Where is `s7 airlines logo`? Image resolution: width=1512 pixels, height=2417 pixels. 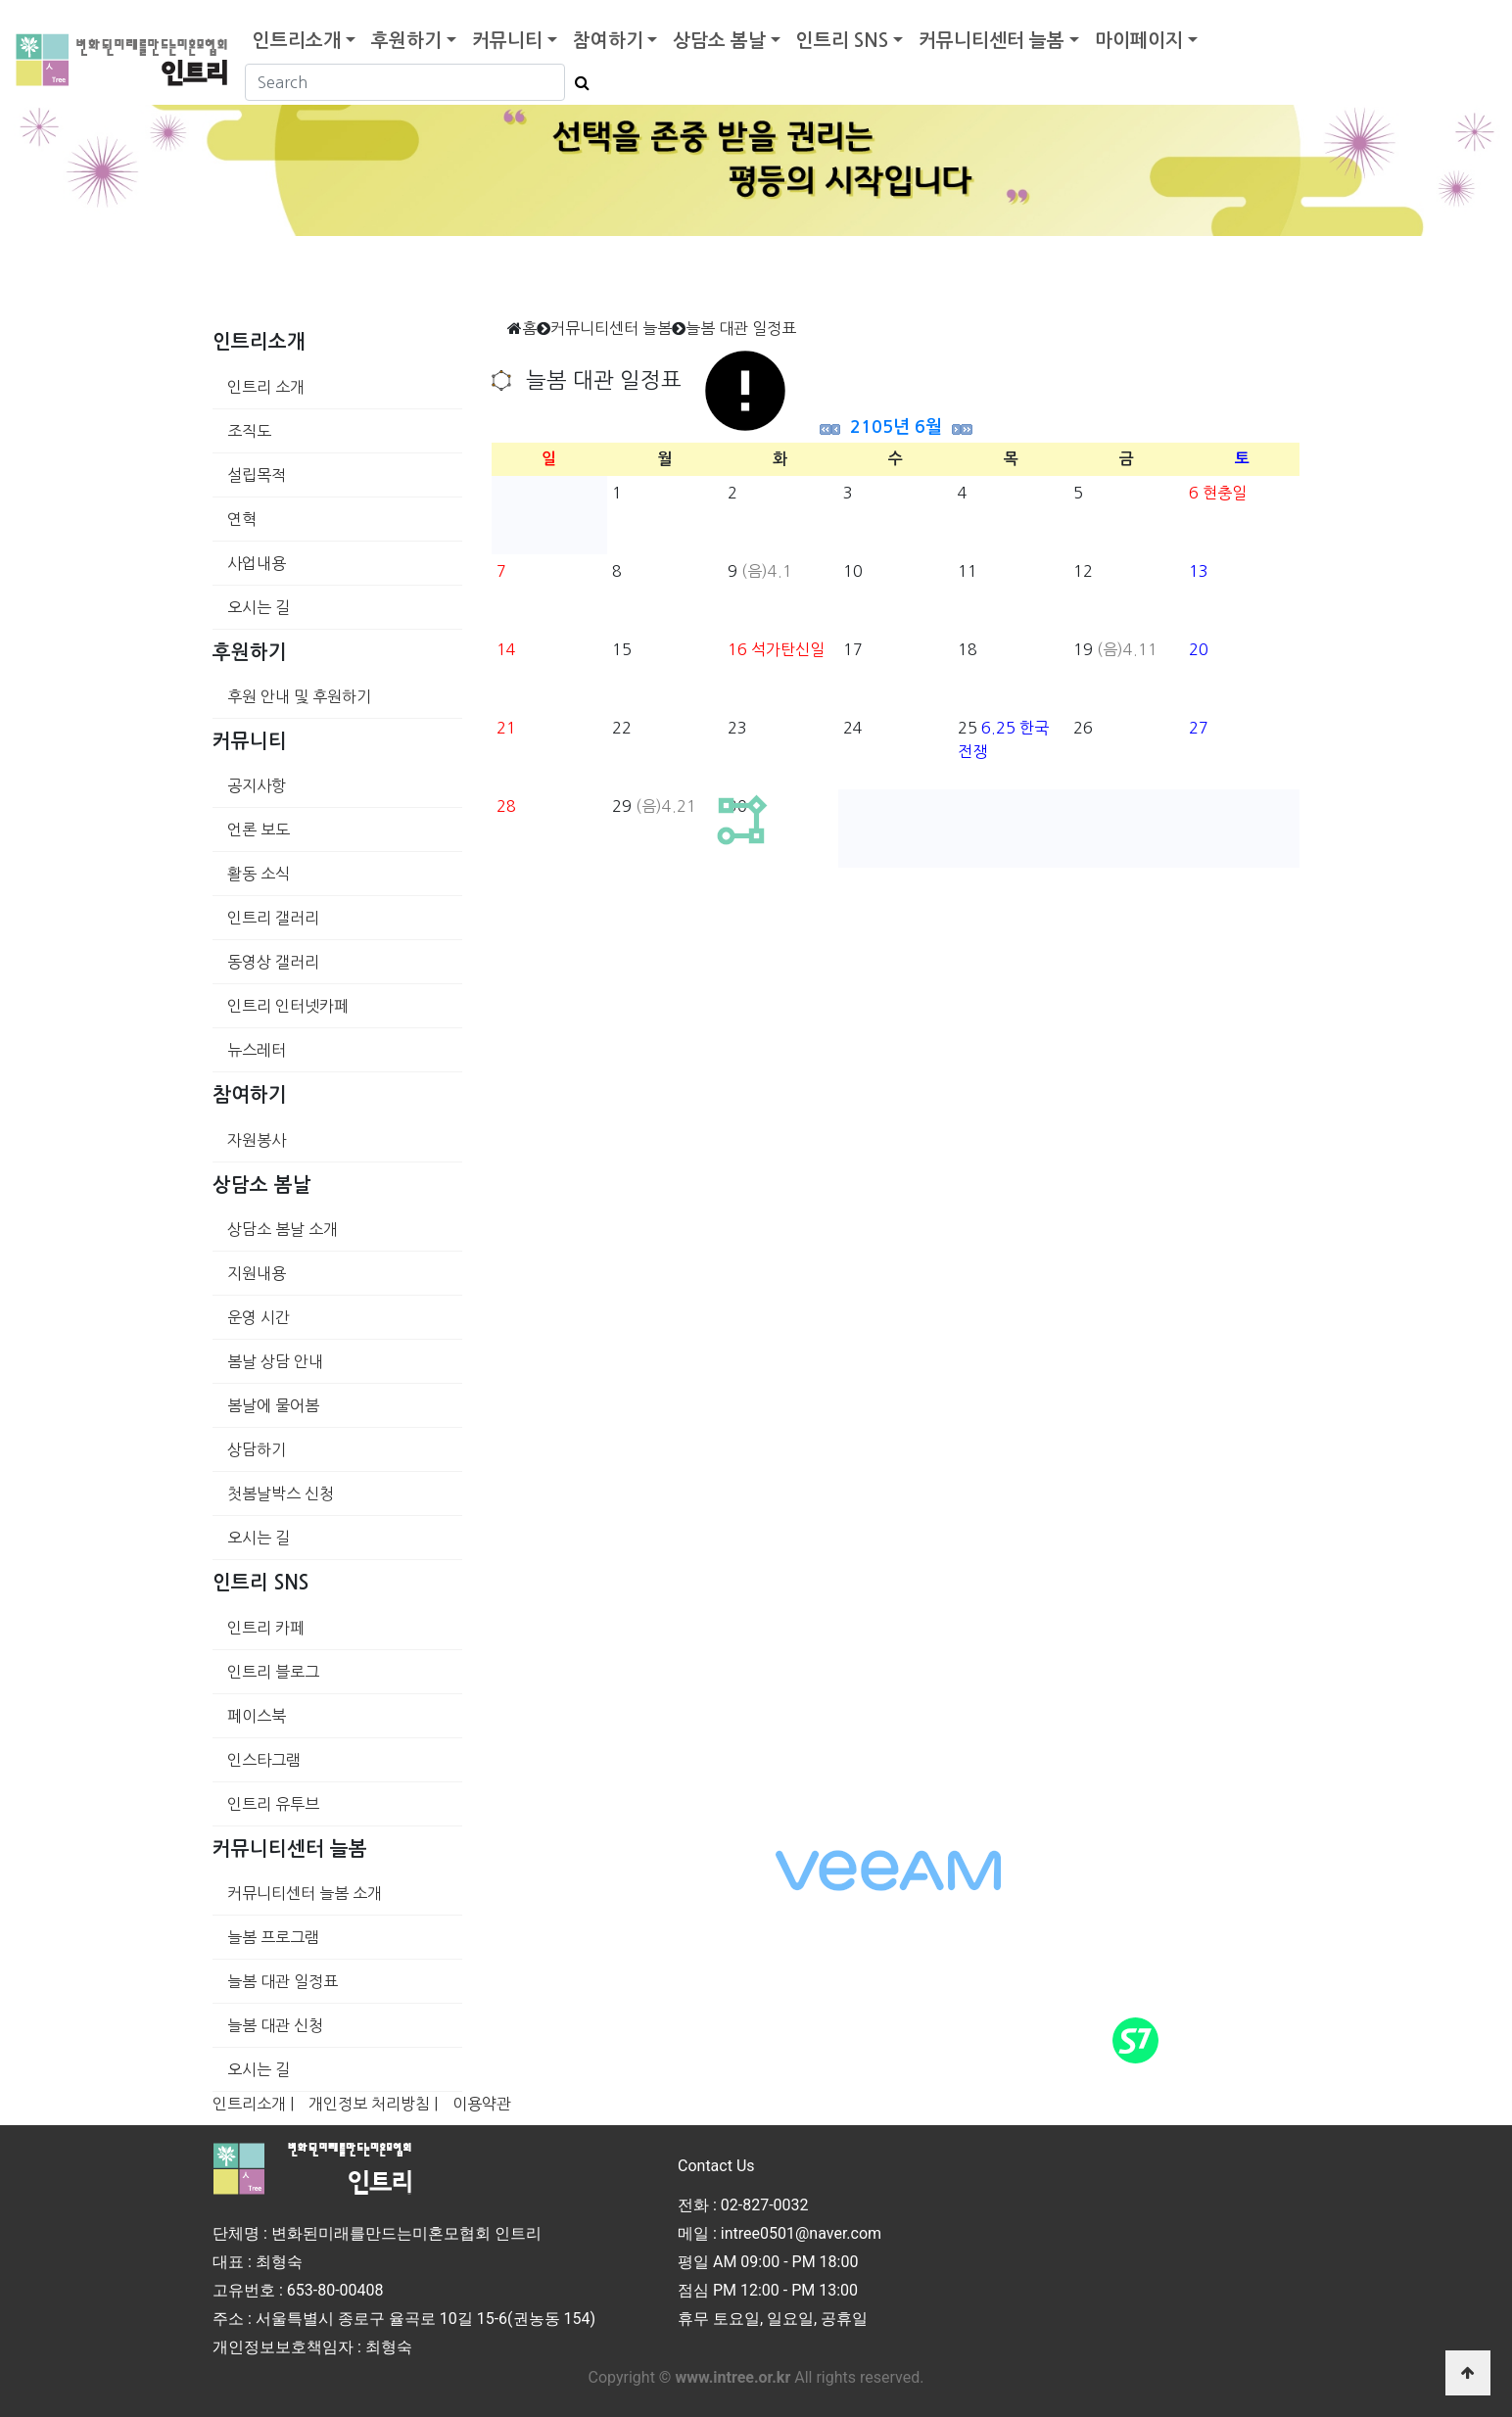 s7 airlines logo is located at coordinates (1135, 2040).